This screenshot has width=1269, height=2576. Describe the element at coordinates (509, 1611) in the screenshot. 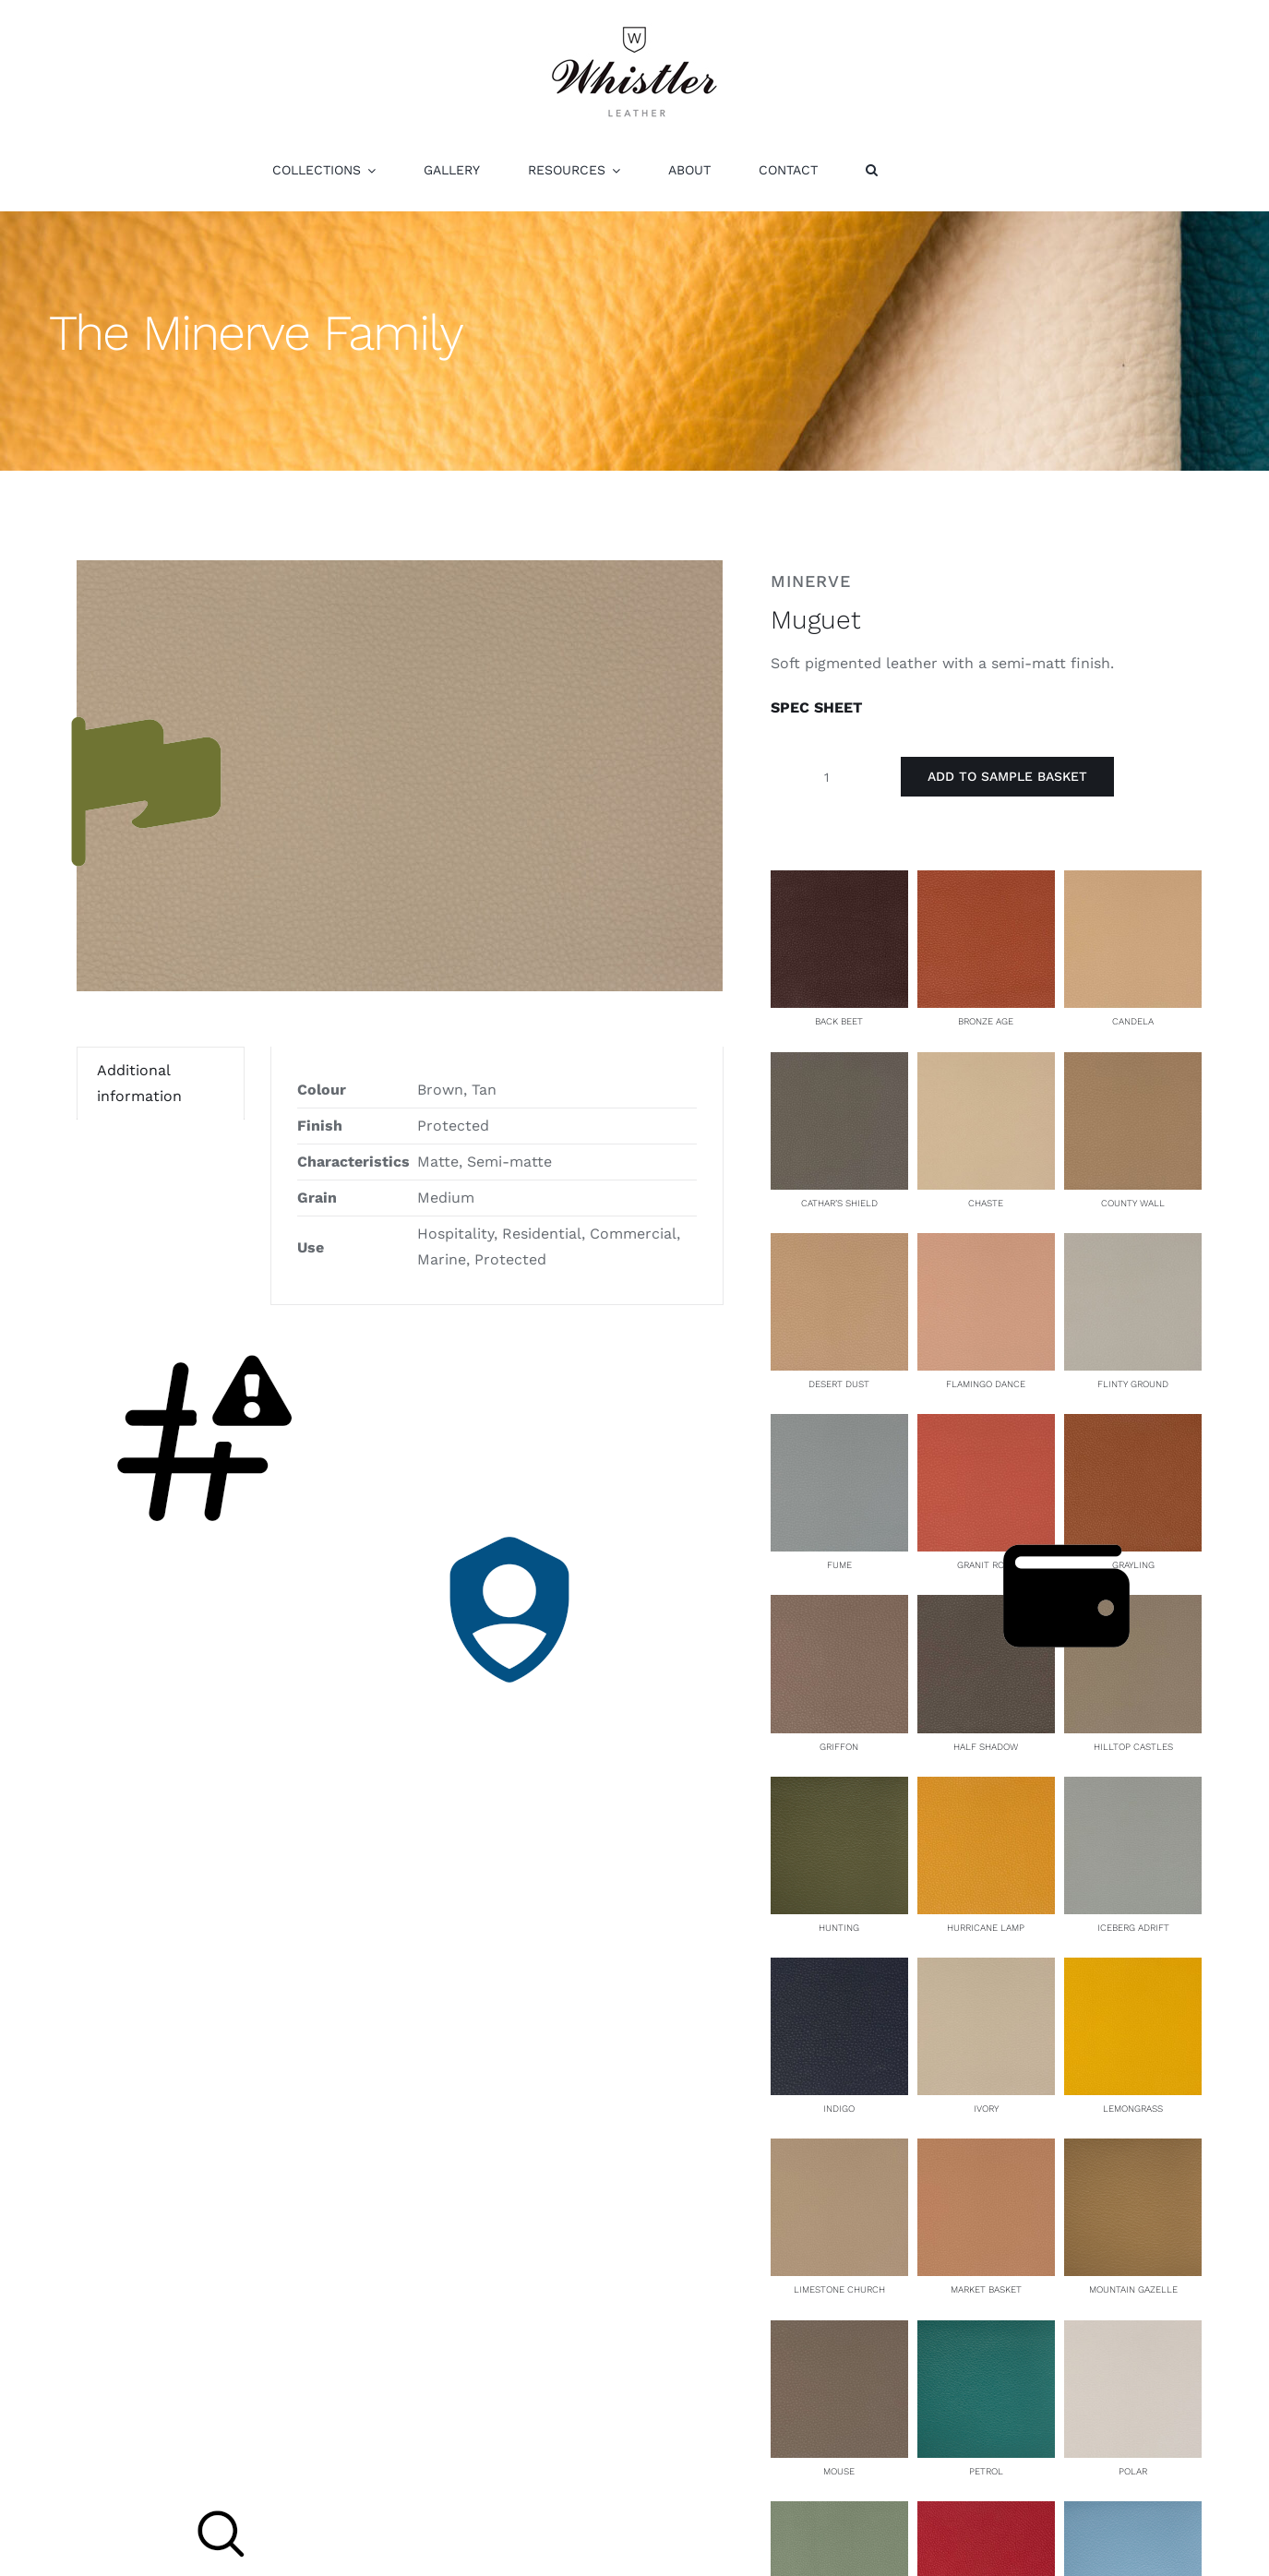

I see `manage user roles and permissions` at that location.